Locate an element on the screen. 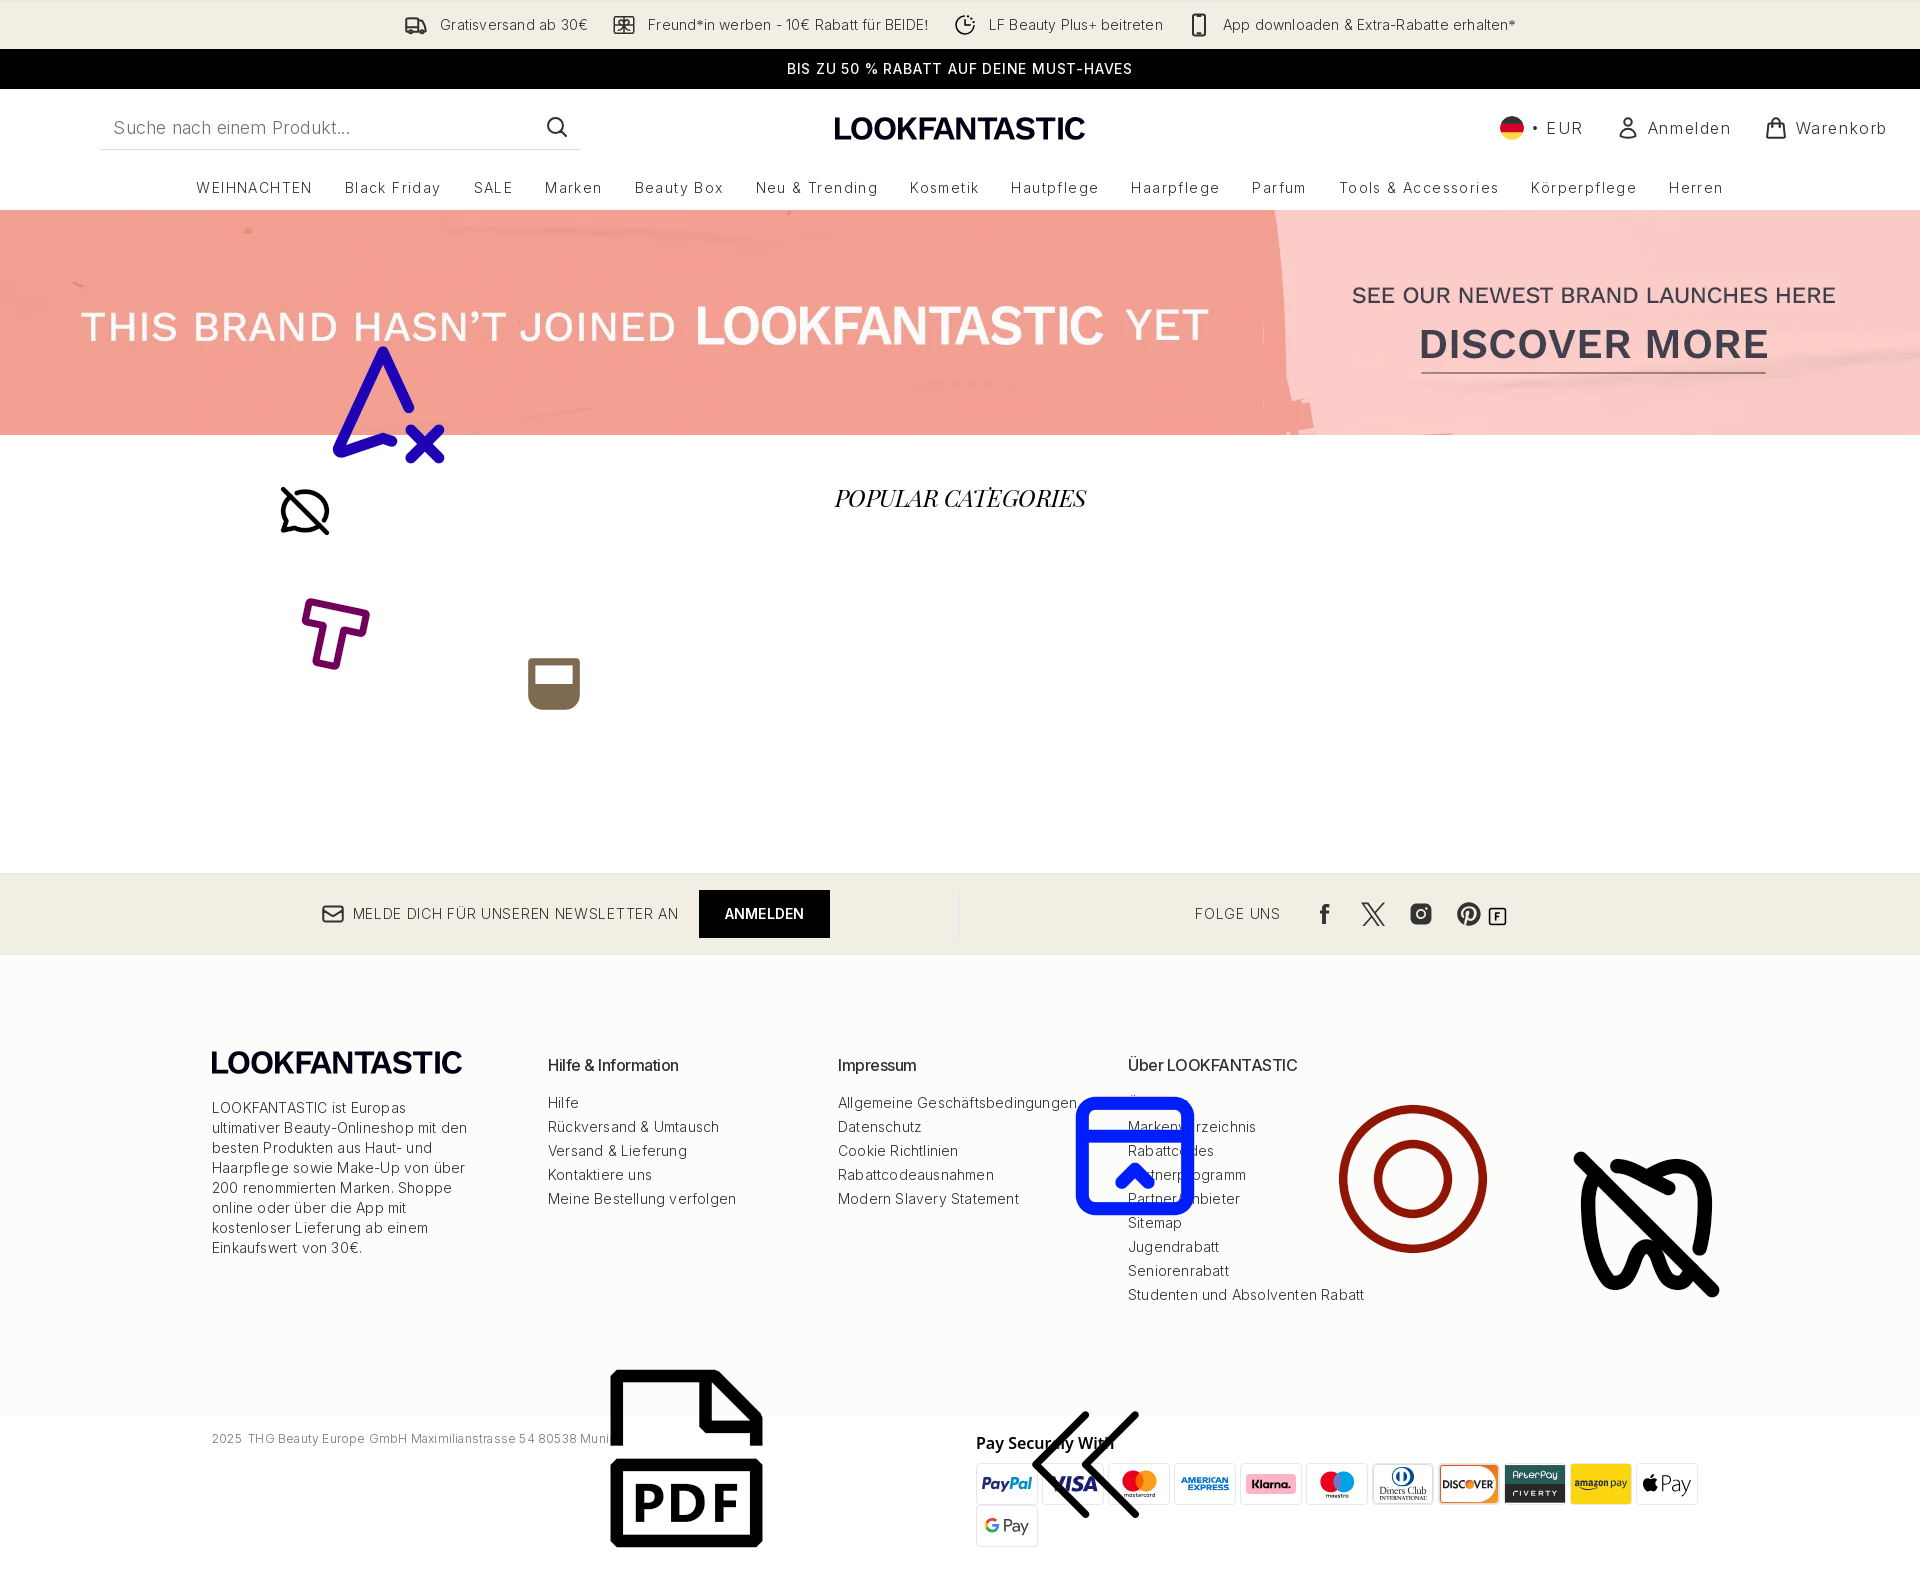 Image resolution: width=1920 pixels, height=1579 pixels. open a PDF document is located at coordinates (686, 1458).